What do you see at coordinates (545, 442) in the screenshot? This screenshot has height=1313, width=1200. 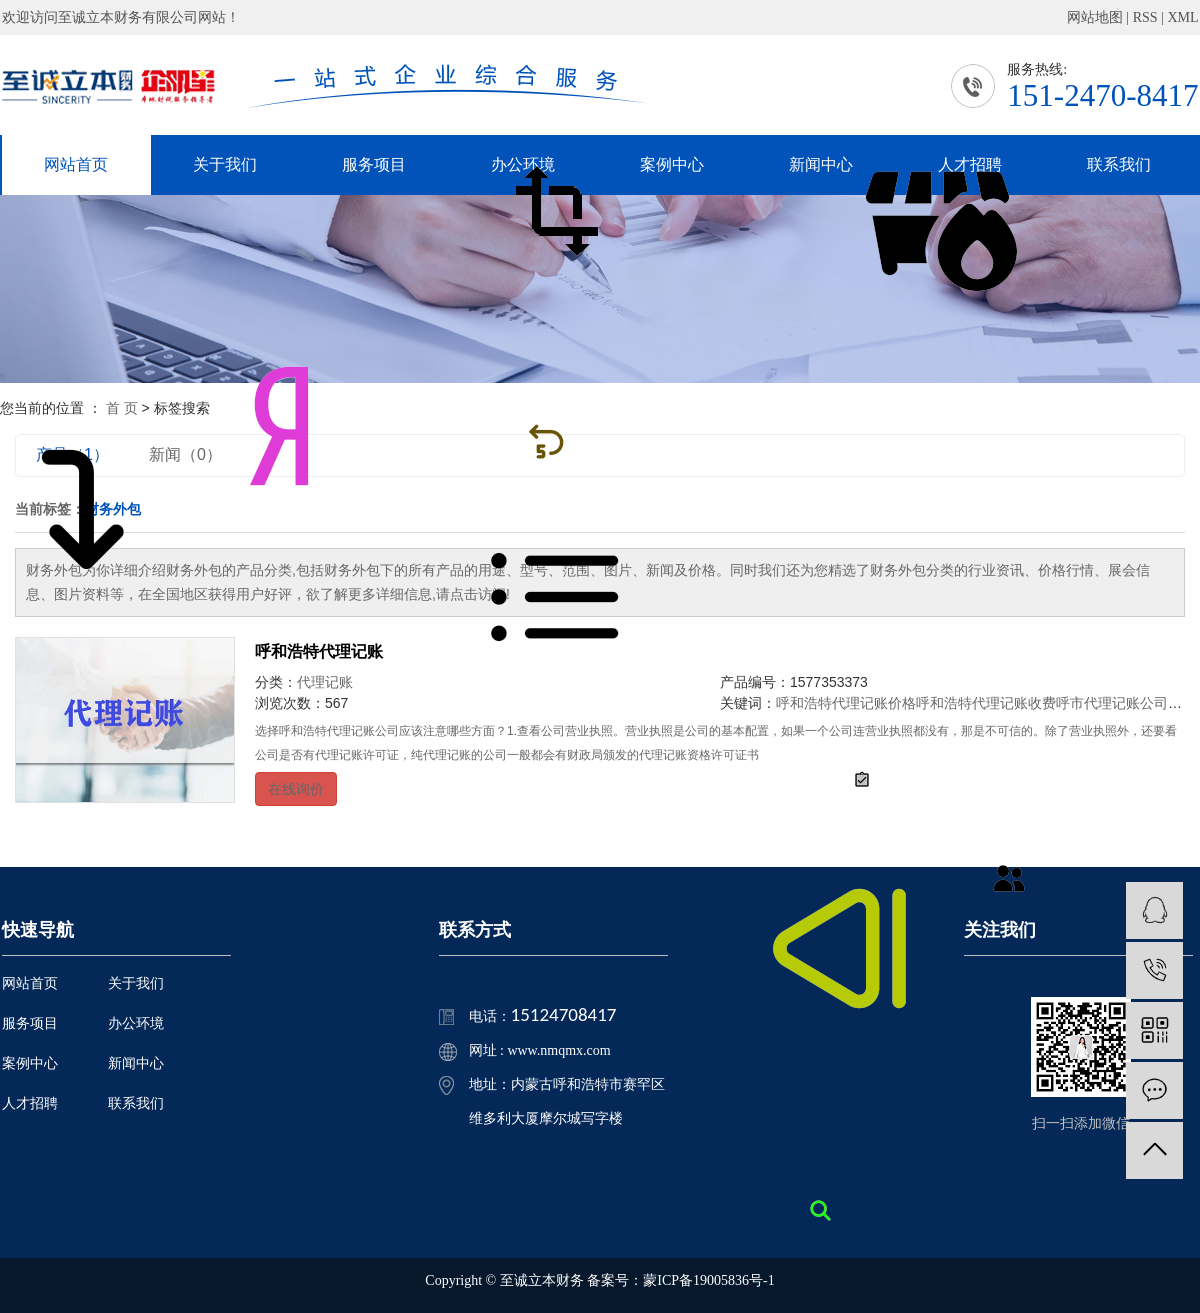 I see `rewind media by 5 seconds` at bounding box center [545, 442].